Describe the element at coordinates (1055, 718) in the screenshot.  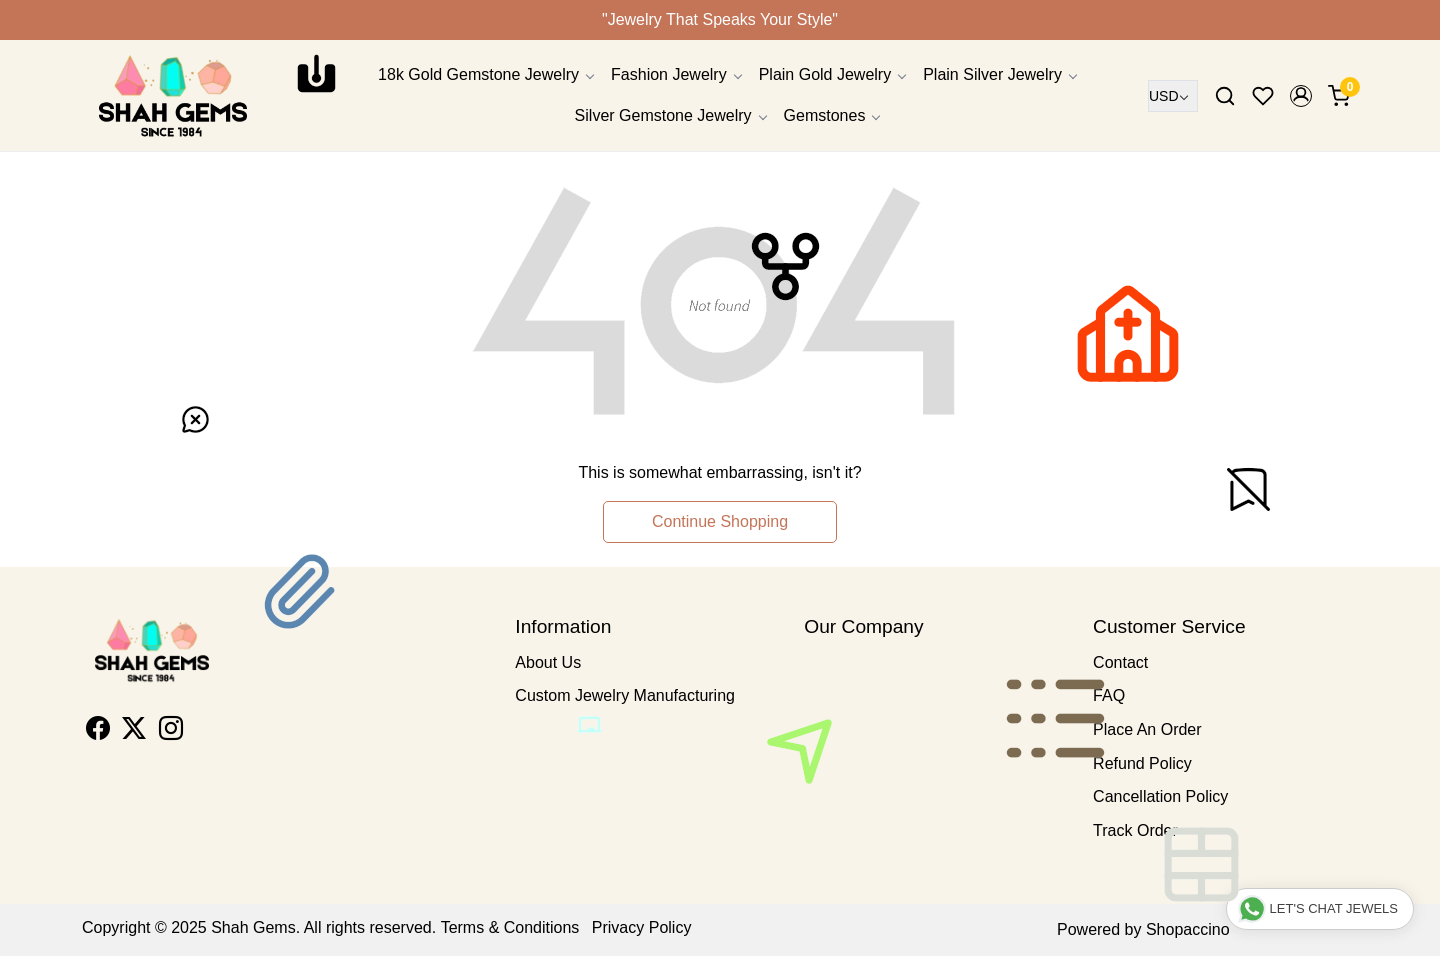
I see `view activity logs or history` at that location.